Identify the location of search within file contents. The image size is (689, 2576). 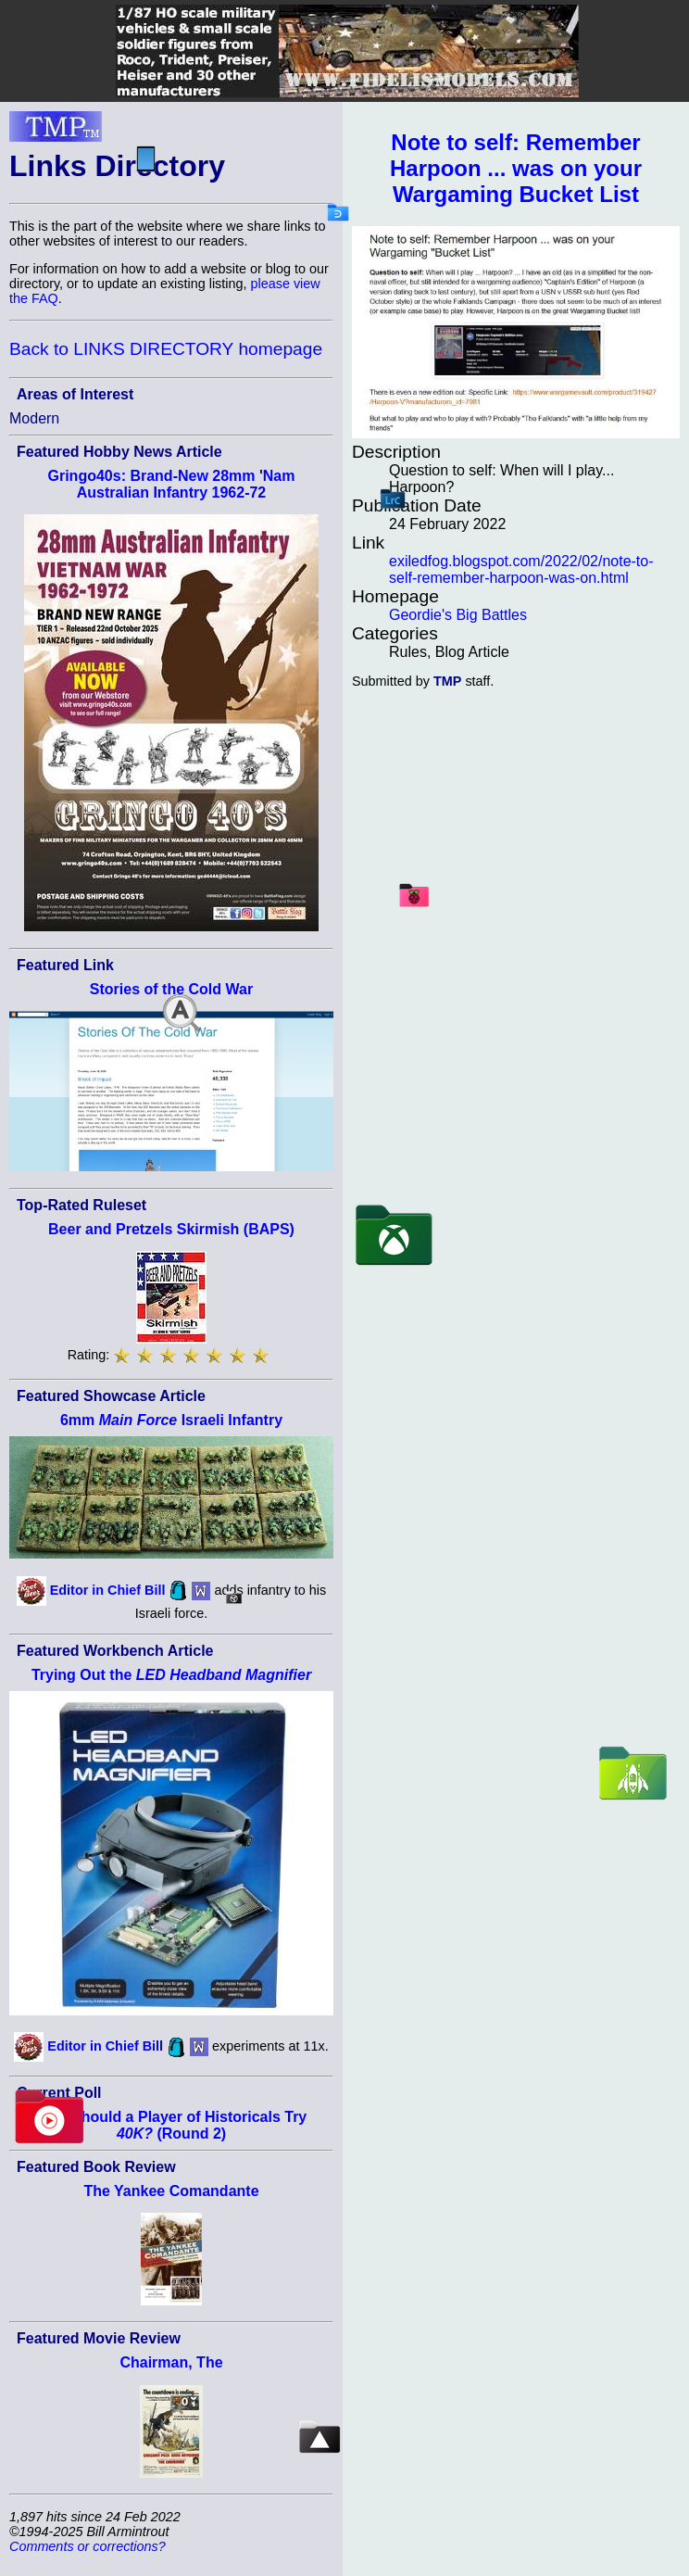
(182, 1013).